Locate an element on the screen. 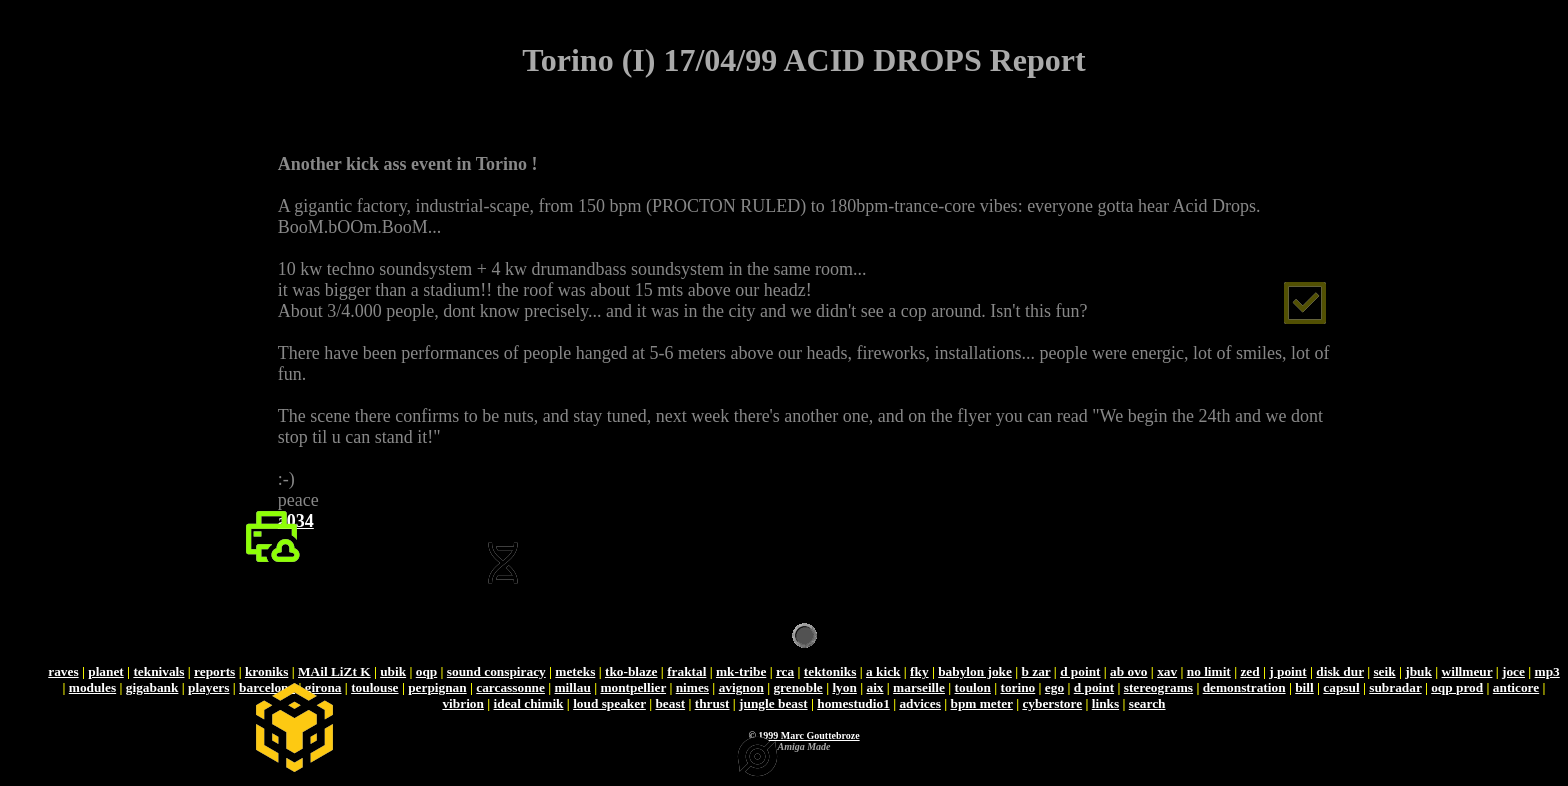 The image size is (1568, 786). a selected or completed checkbox is located at coordinates (1305, 303).